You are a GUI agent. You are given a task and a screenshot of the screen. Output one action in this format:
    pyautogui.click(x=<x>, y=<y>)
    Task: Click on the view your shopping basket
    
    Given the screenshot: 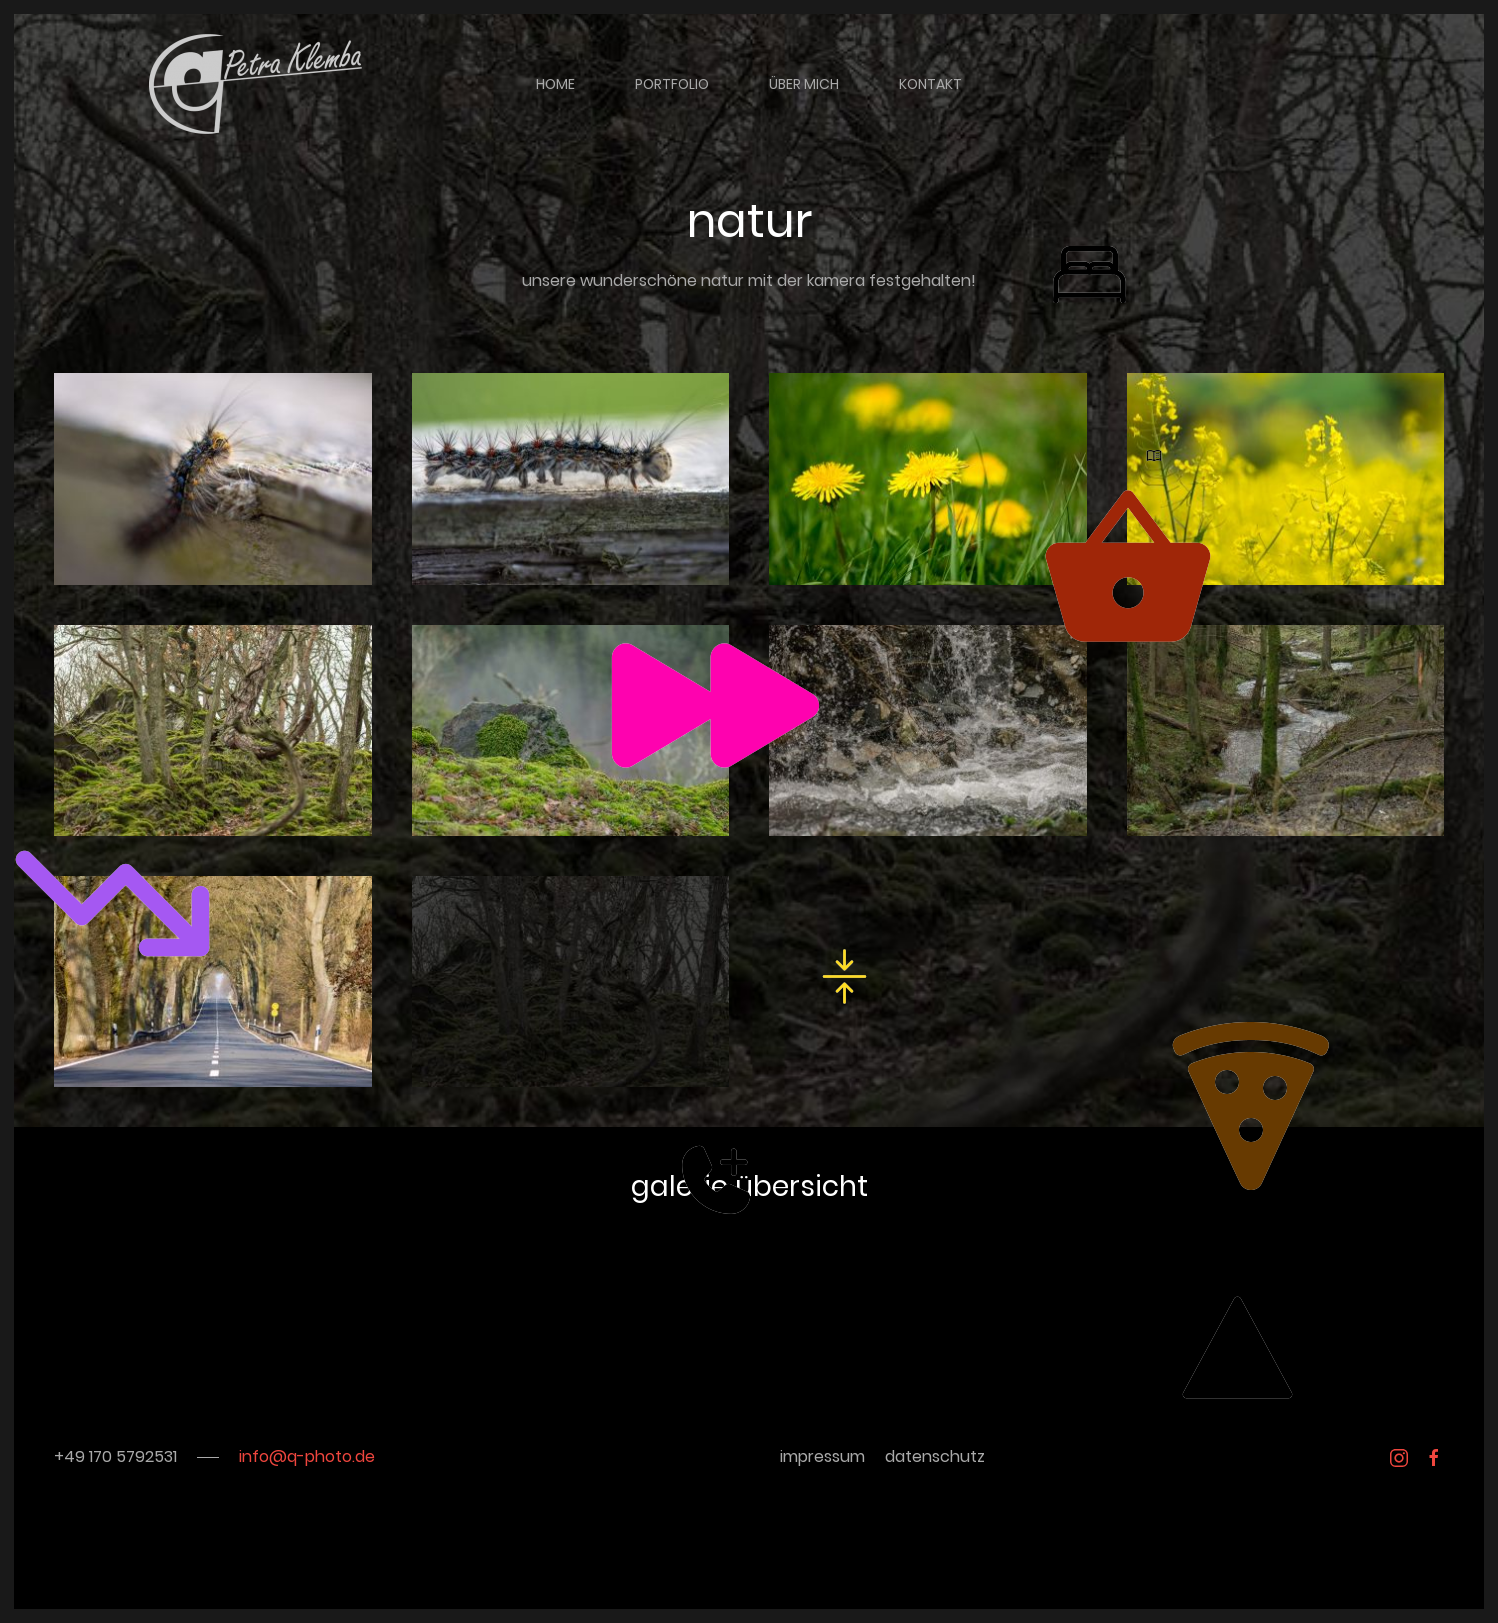 What is the action you would take?
    pyautogui.click(x=1128, y=569)
    